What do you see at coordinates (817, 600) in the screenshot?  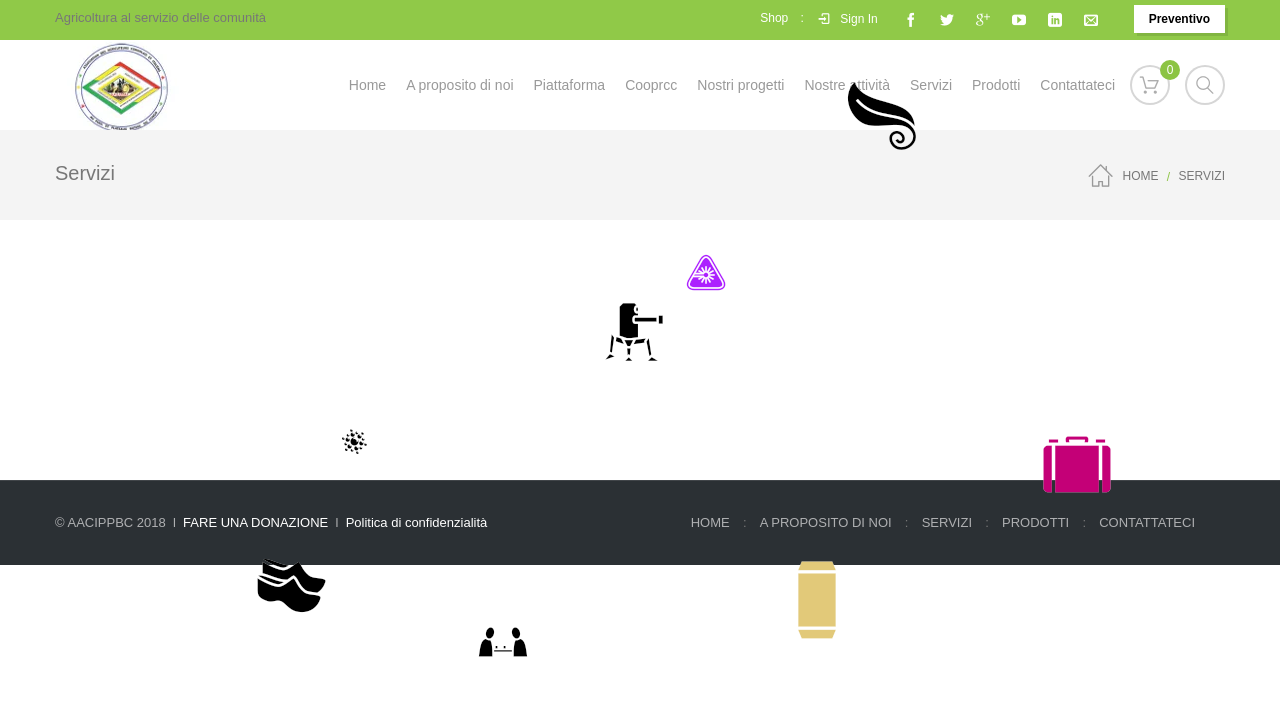 I see `select a beverage or drink item` at bounding box center [817, 600].